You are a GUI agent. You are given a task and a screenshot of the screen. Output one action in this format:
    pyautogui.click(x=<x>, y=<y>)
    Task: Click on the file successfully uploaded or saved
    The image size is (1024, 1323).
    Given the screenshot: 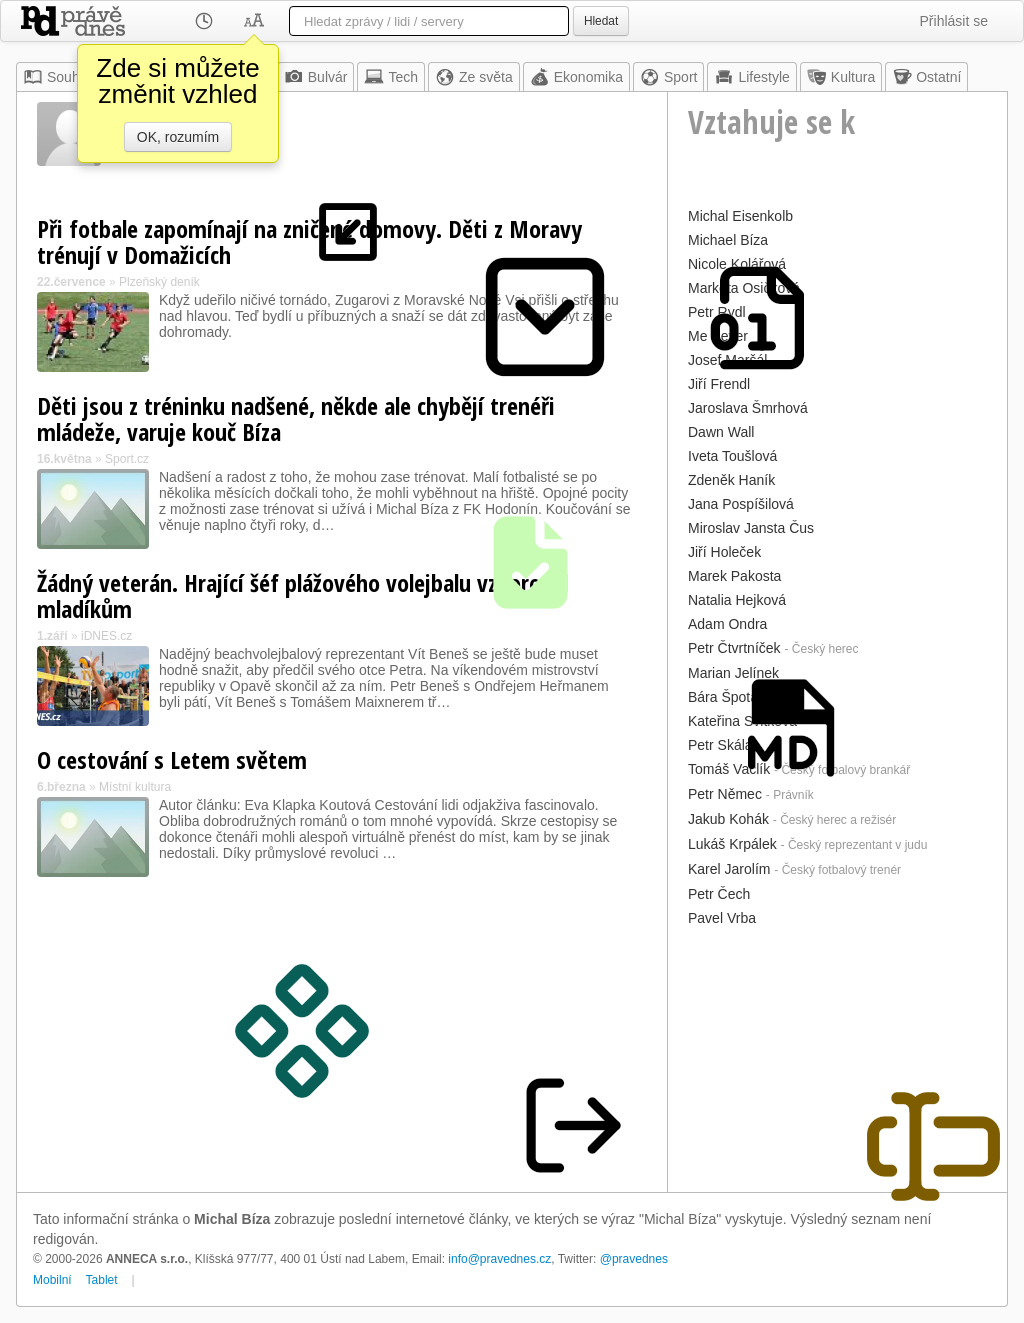 What is the action you would take?
    pyautogui.click(x=530, y=562)
    